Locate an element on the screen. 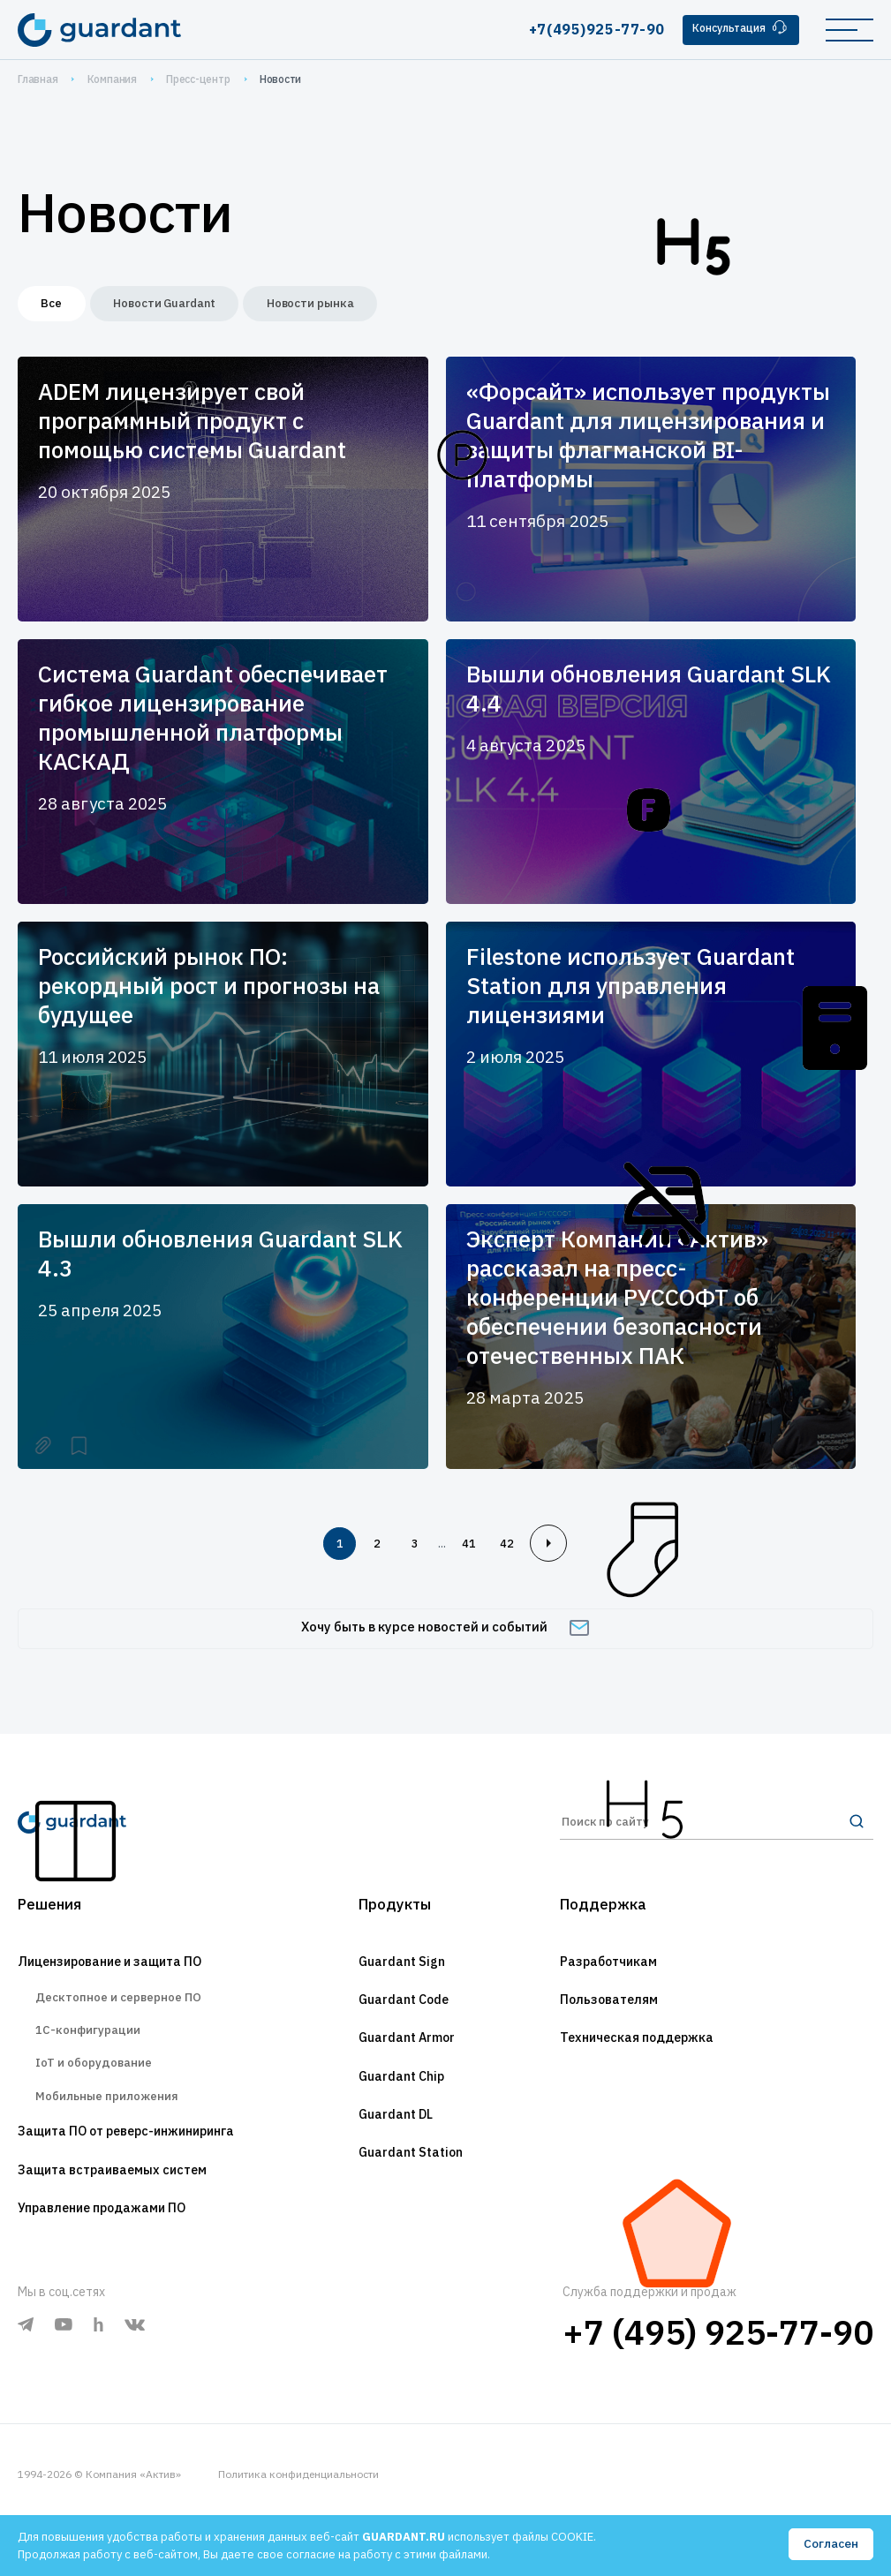  facebook app or service integration is located at coordinates (648, 810).